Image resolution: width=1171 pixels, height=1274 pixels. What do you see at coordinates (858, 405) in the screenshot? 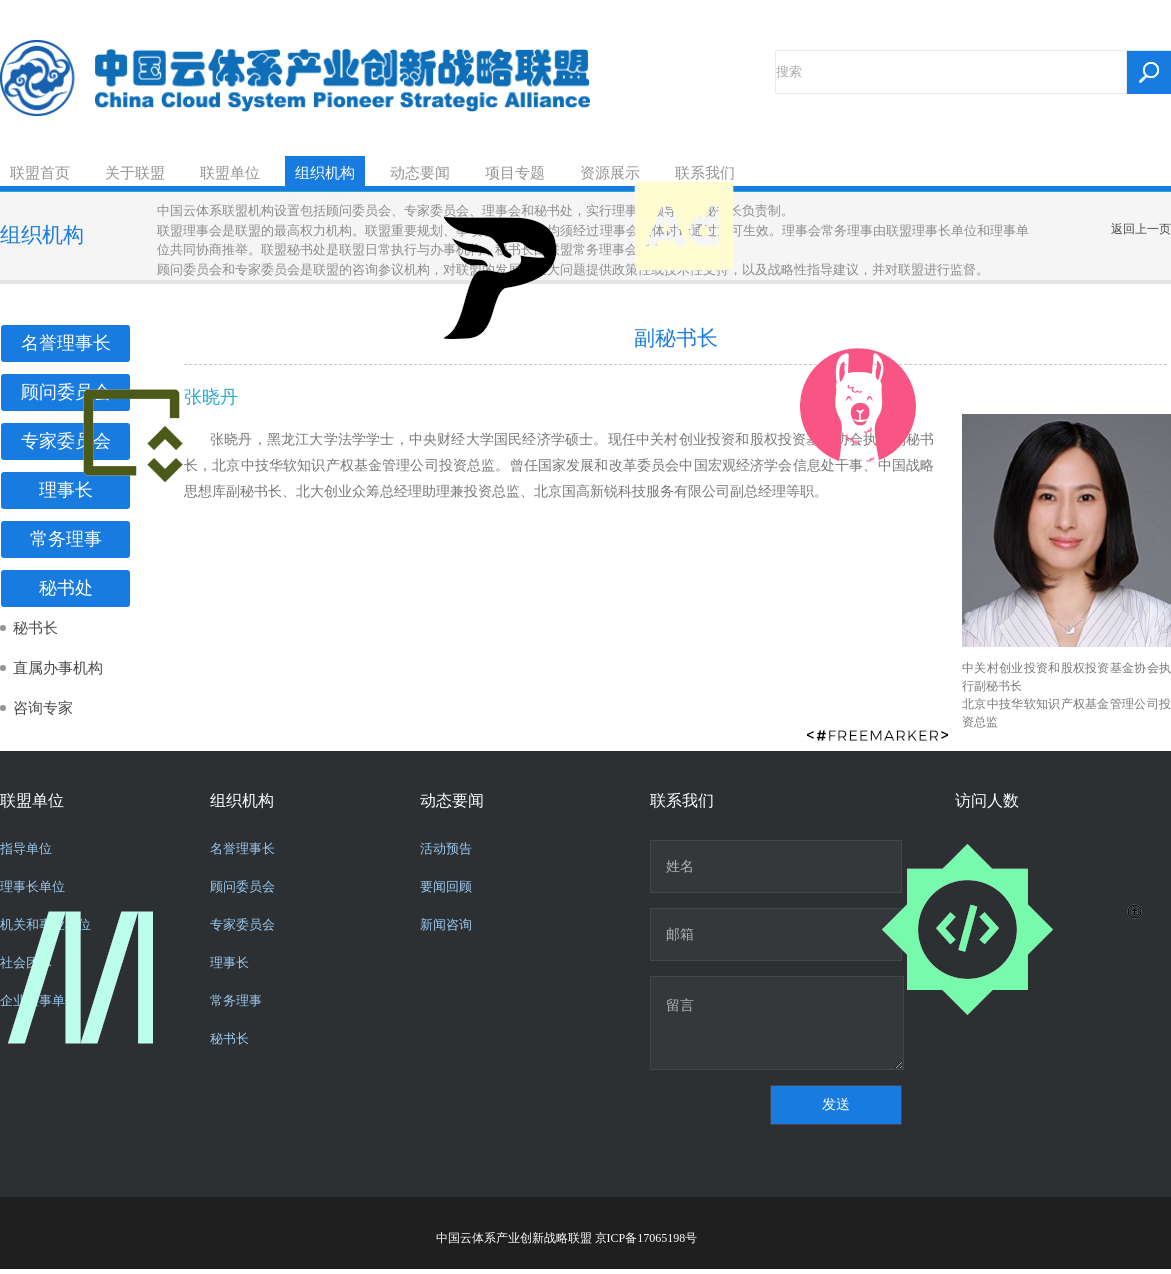
I see `open vikunja task management app` at bounding box center [858, 405].